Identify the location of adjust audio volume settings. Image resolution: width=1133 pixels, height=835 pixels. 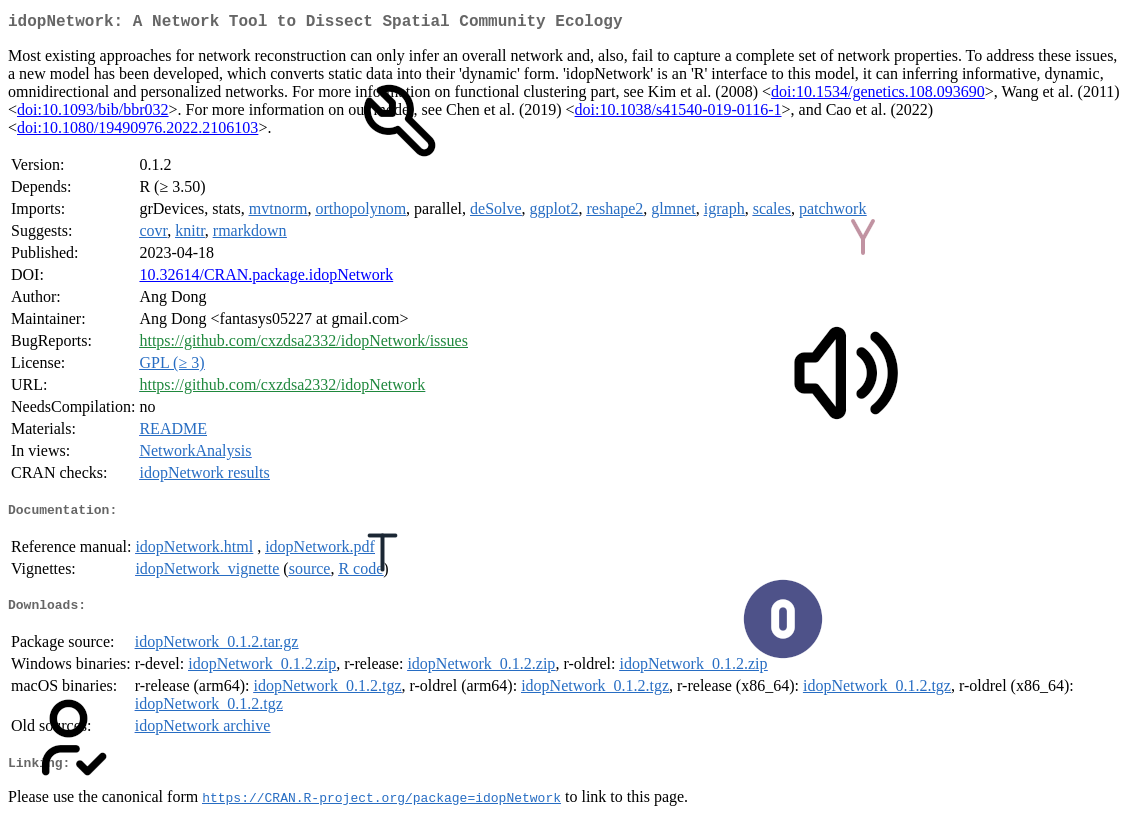
(846, 373).